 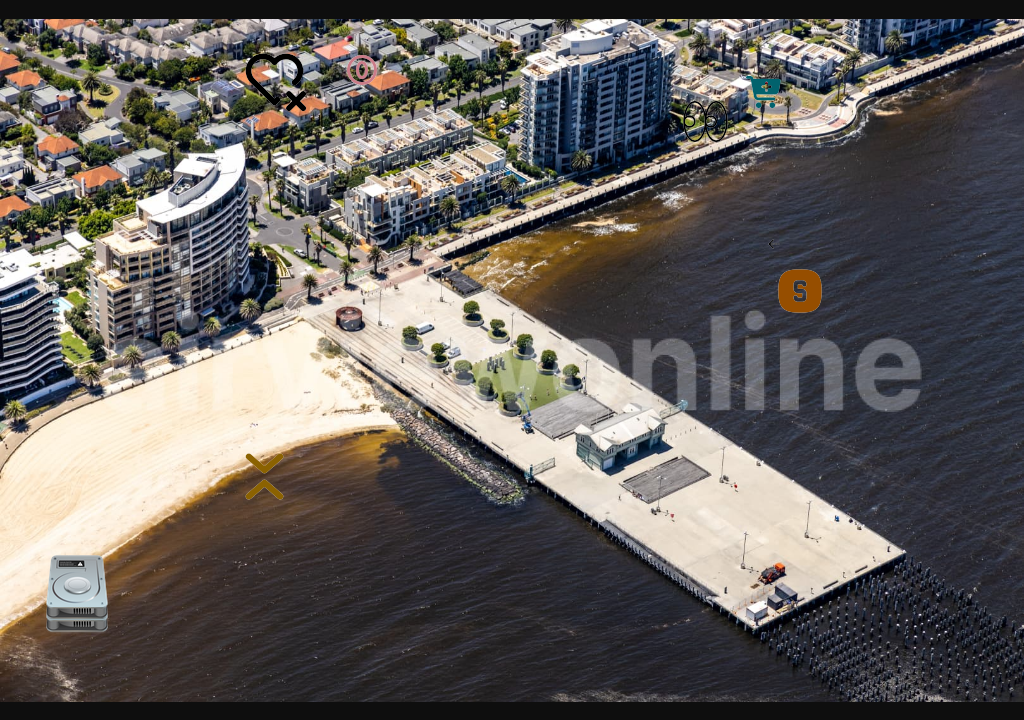 I want to click on open opera browser, so click(x=362, y=70).